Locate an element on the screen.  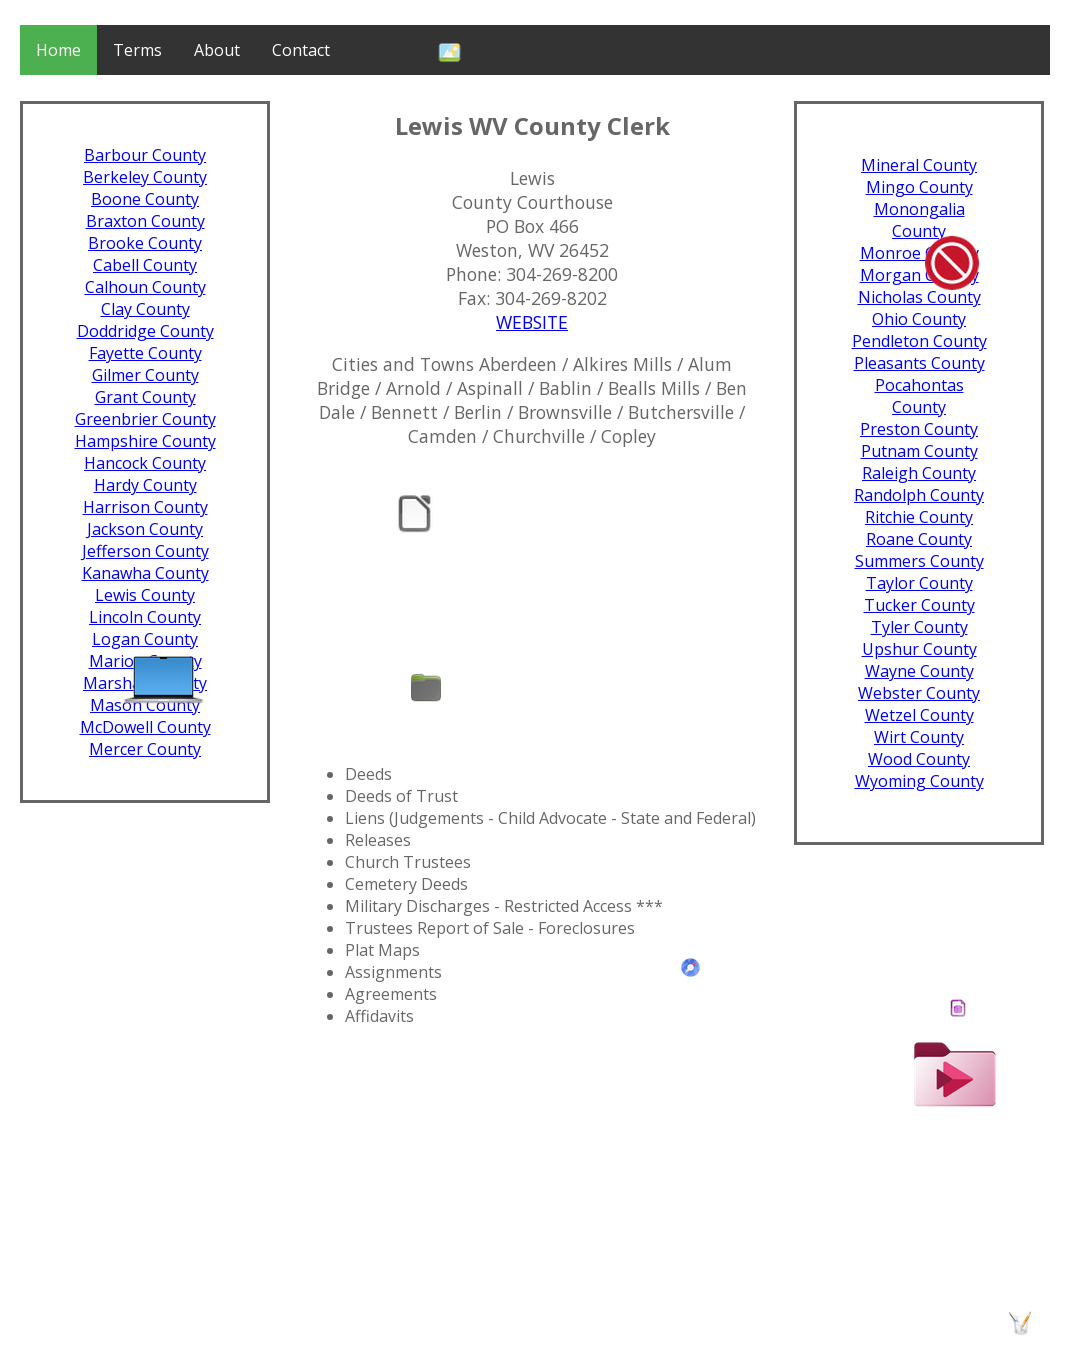
open an opendocument database file is located at coordinates (958, 1008).